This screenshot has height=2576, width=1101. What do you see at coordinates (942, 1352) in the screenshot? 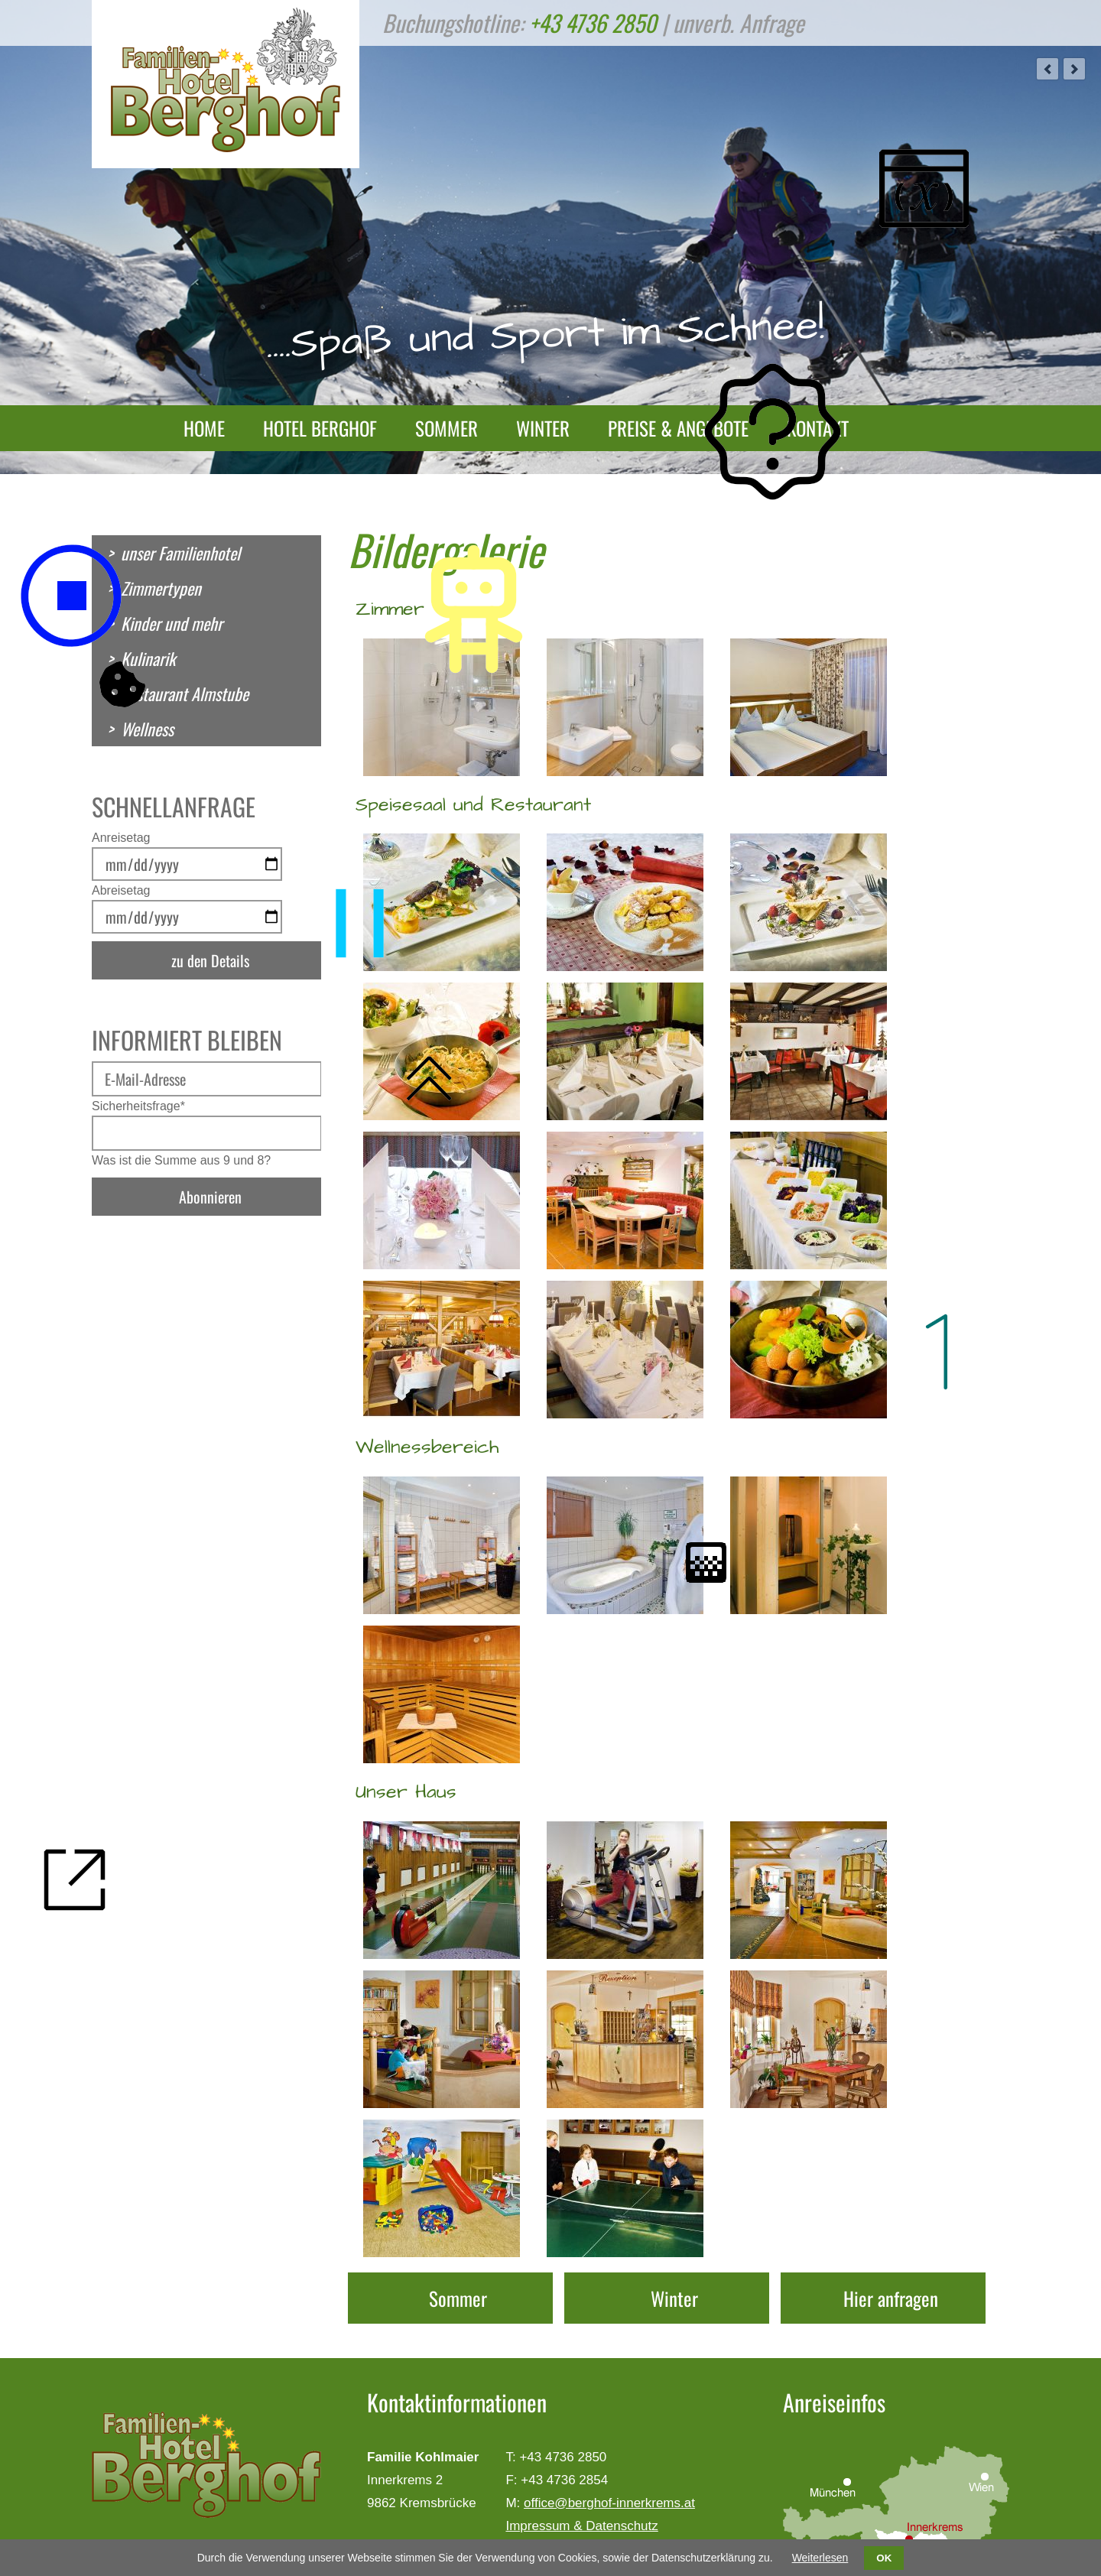
I see `indicates first place or top ranking` at bounding box center [942, 1352].